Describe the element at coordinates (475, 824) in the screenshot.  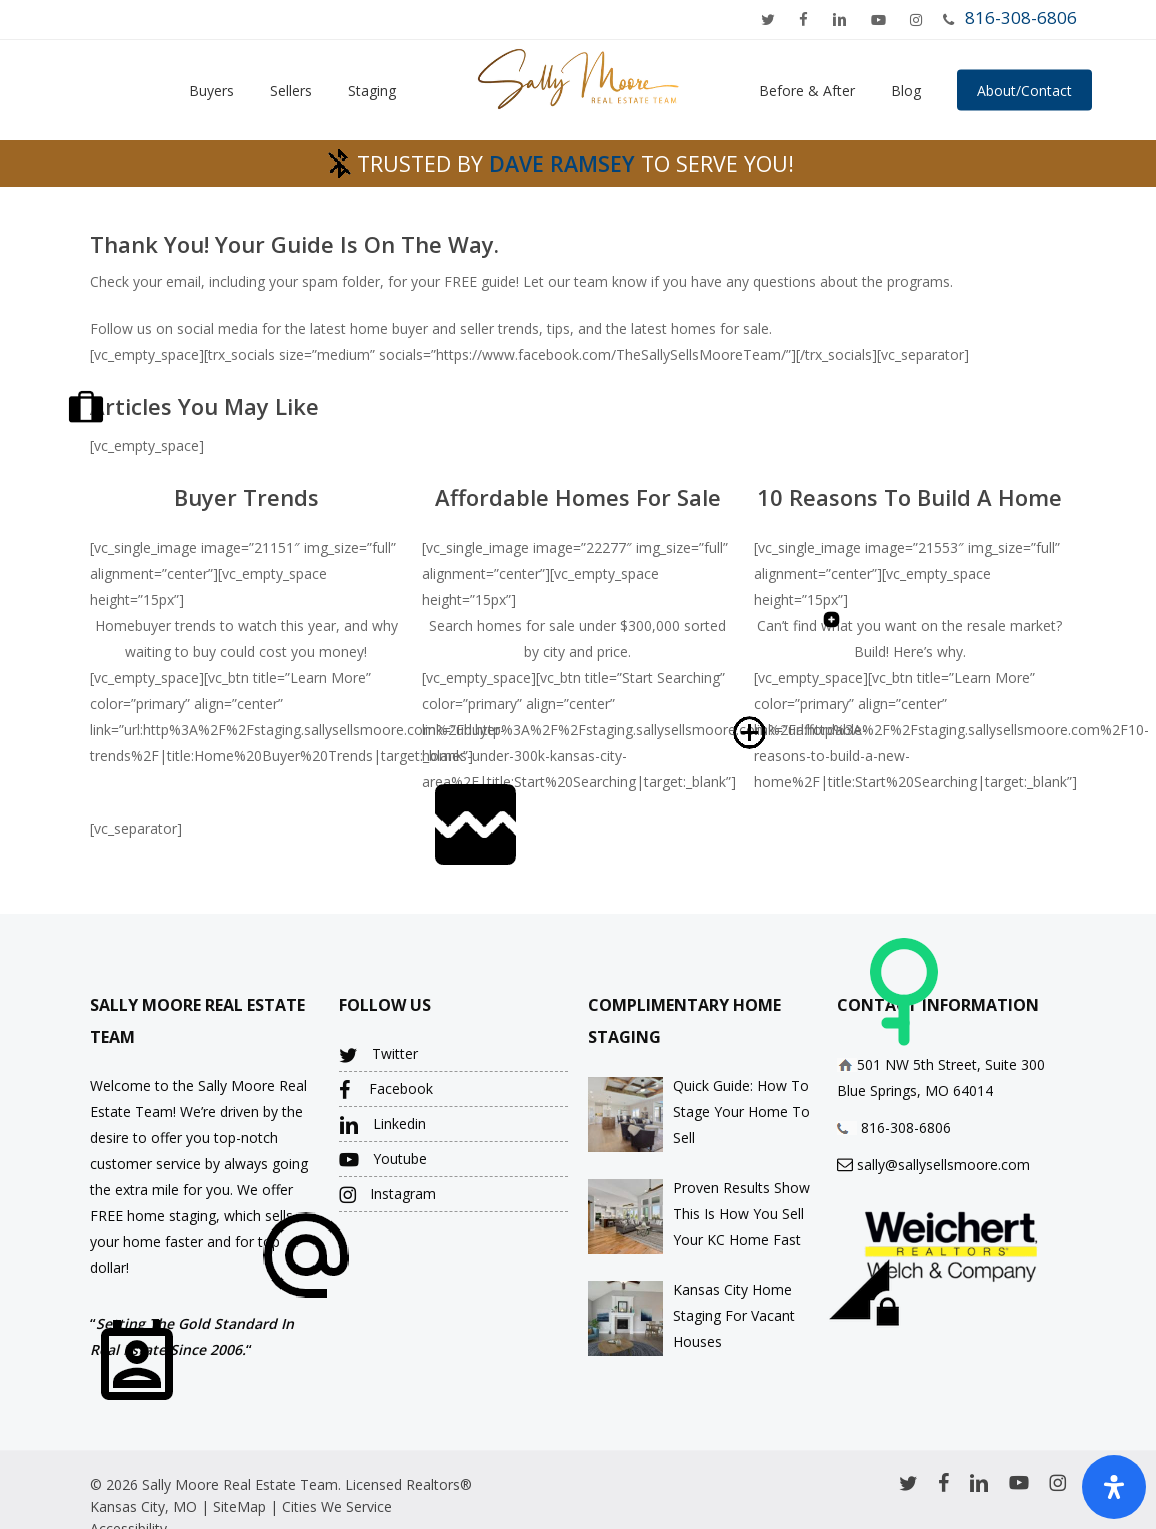
I see `indicates an image failed to load` at that location.